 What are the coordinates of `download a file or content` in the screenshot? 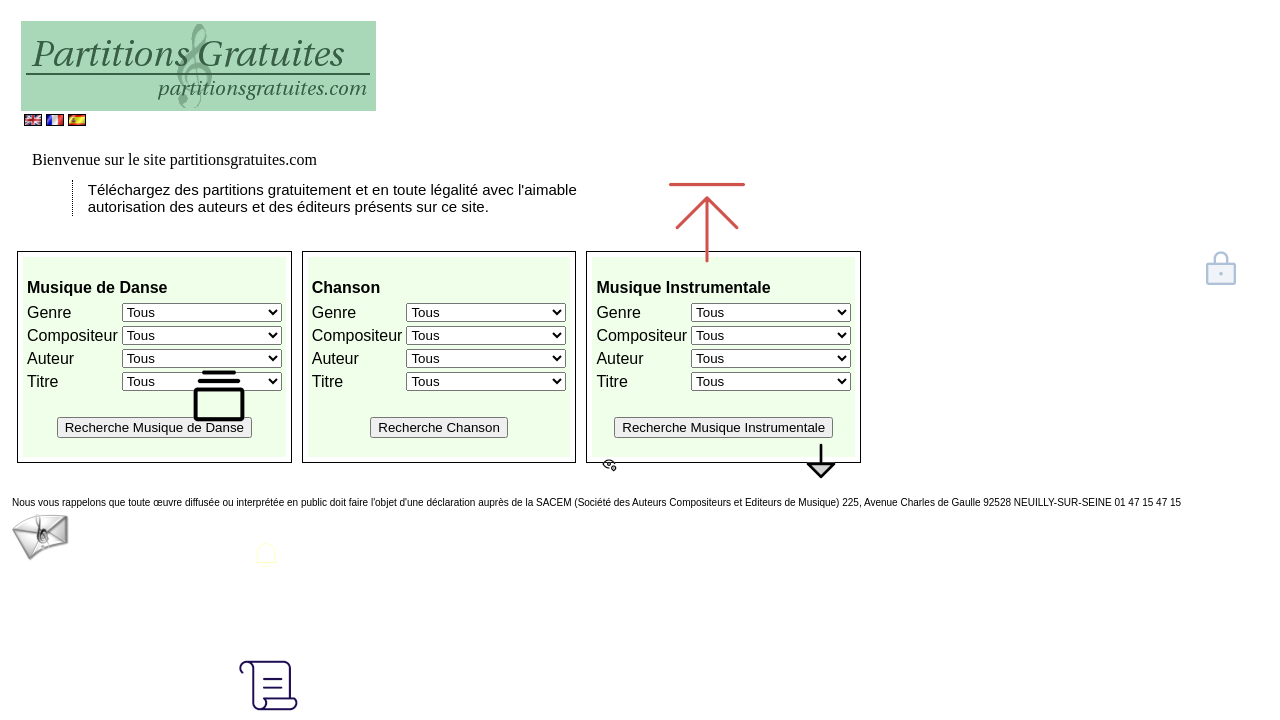 It's located at (821, 461).